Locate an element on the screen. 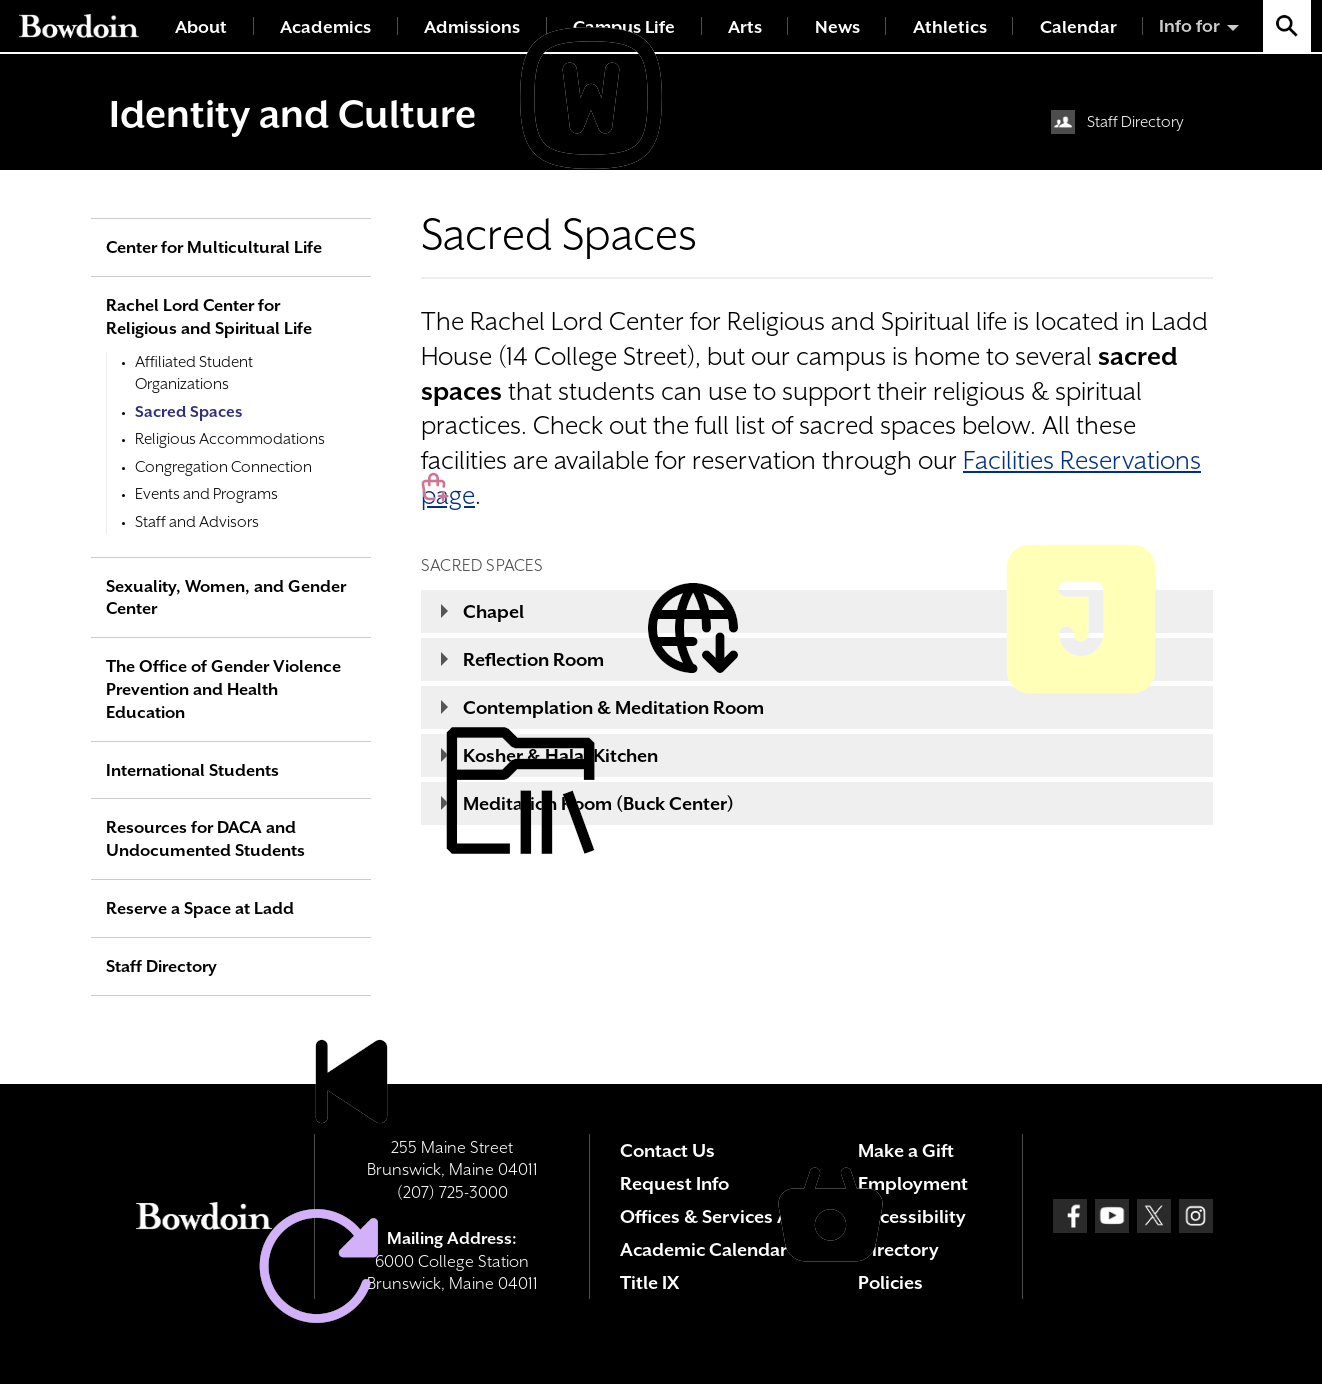 Image resolution: width=1322 pixels, height=1384 pixels. download content from the web is located at coordinates (693, 628).